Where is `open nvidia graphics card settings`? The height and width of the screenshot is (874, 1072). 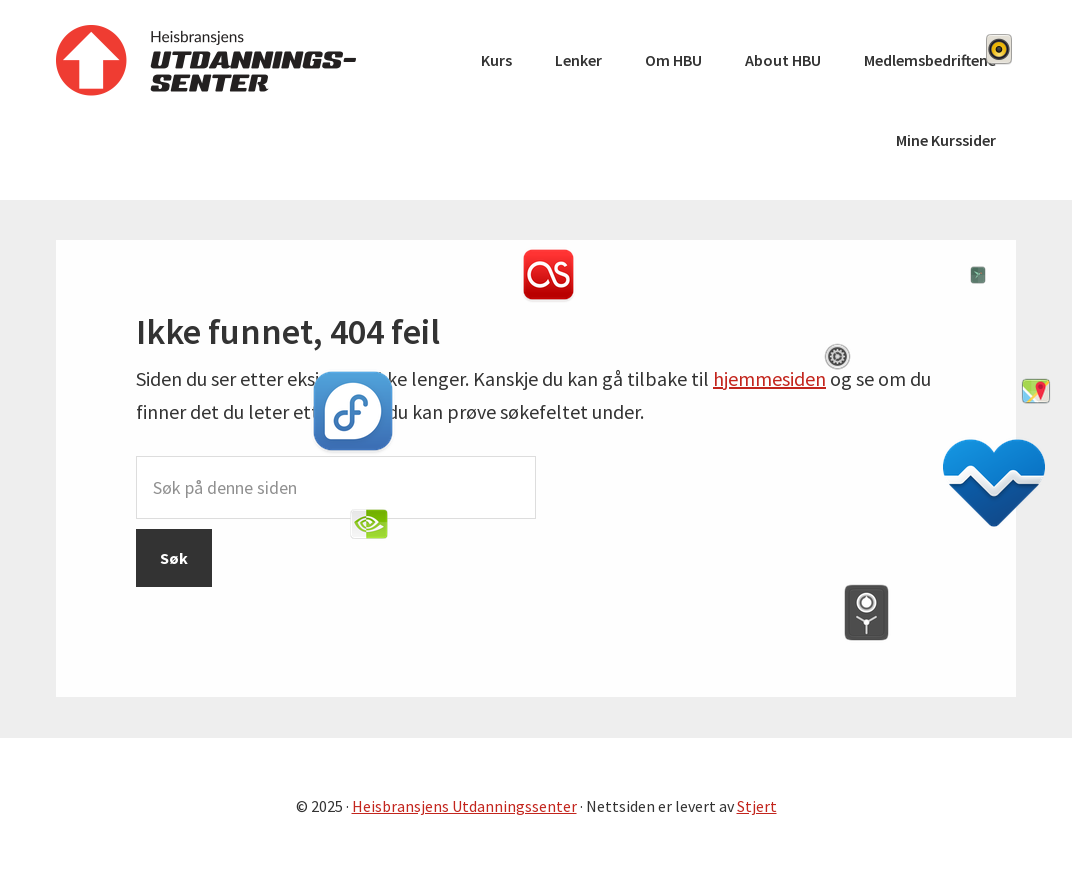
open nvidia graphics card settings is located at coordinates (369, 524).